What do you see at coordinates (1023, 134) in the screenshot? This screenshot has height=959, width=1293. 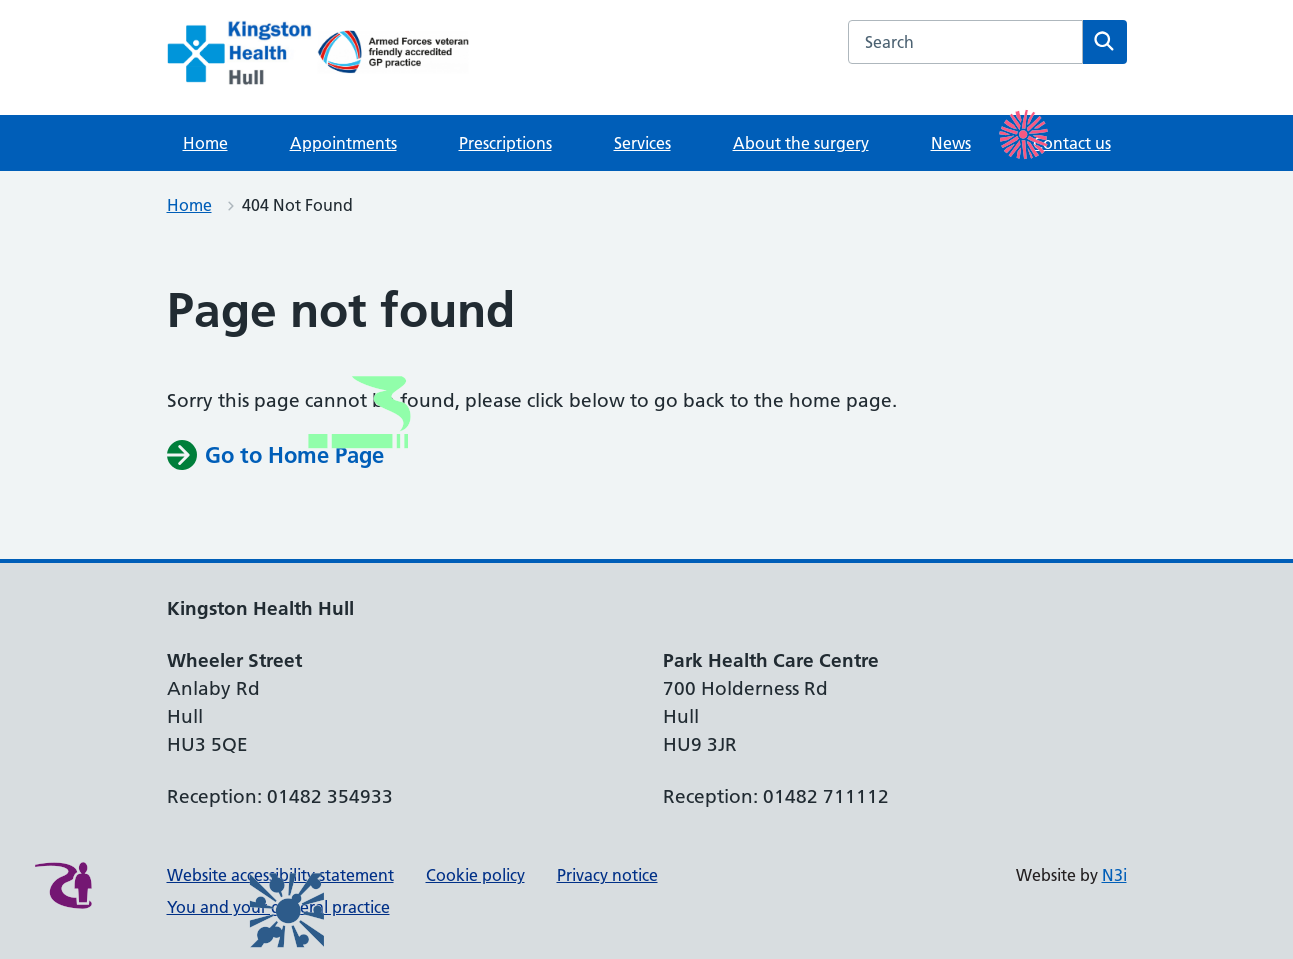 I see `dandelion flower icon for nature or garden-themed game elements` at bounding box center [1023, 134].